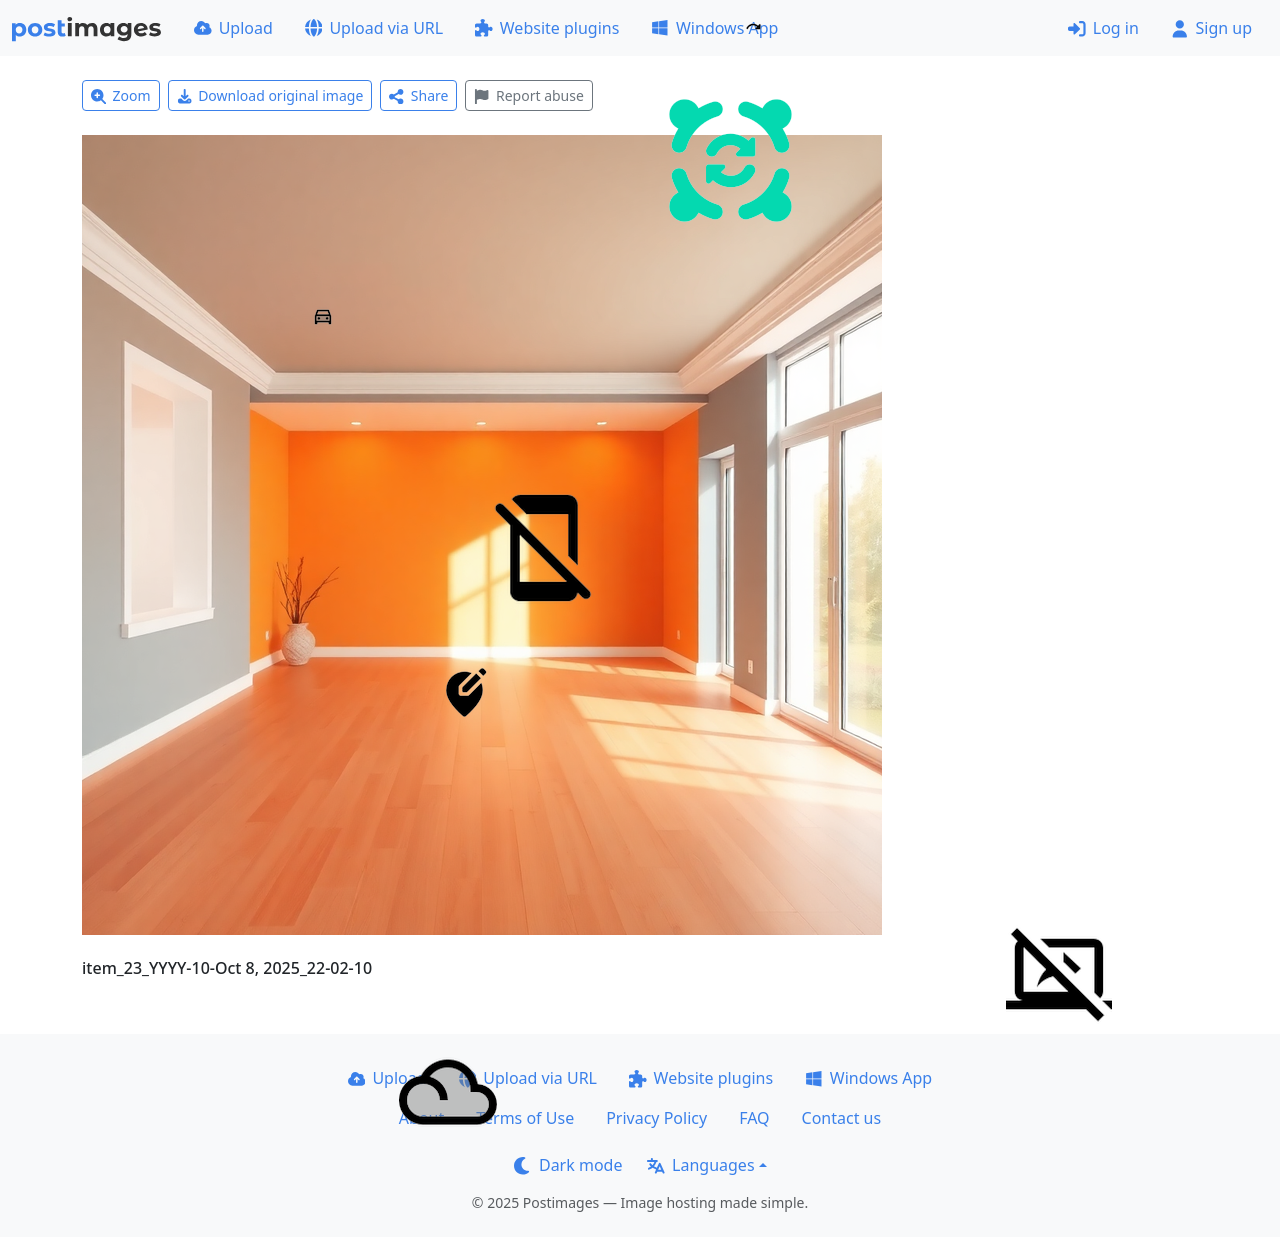 This screenshot has height=1237, width=1280. Describe the element at coordinates (730, 160) in the screenshot. I see `sync or refresh group members` at that location.